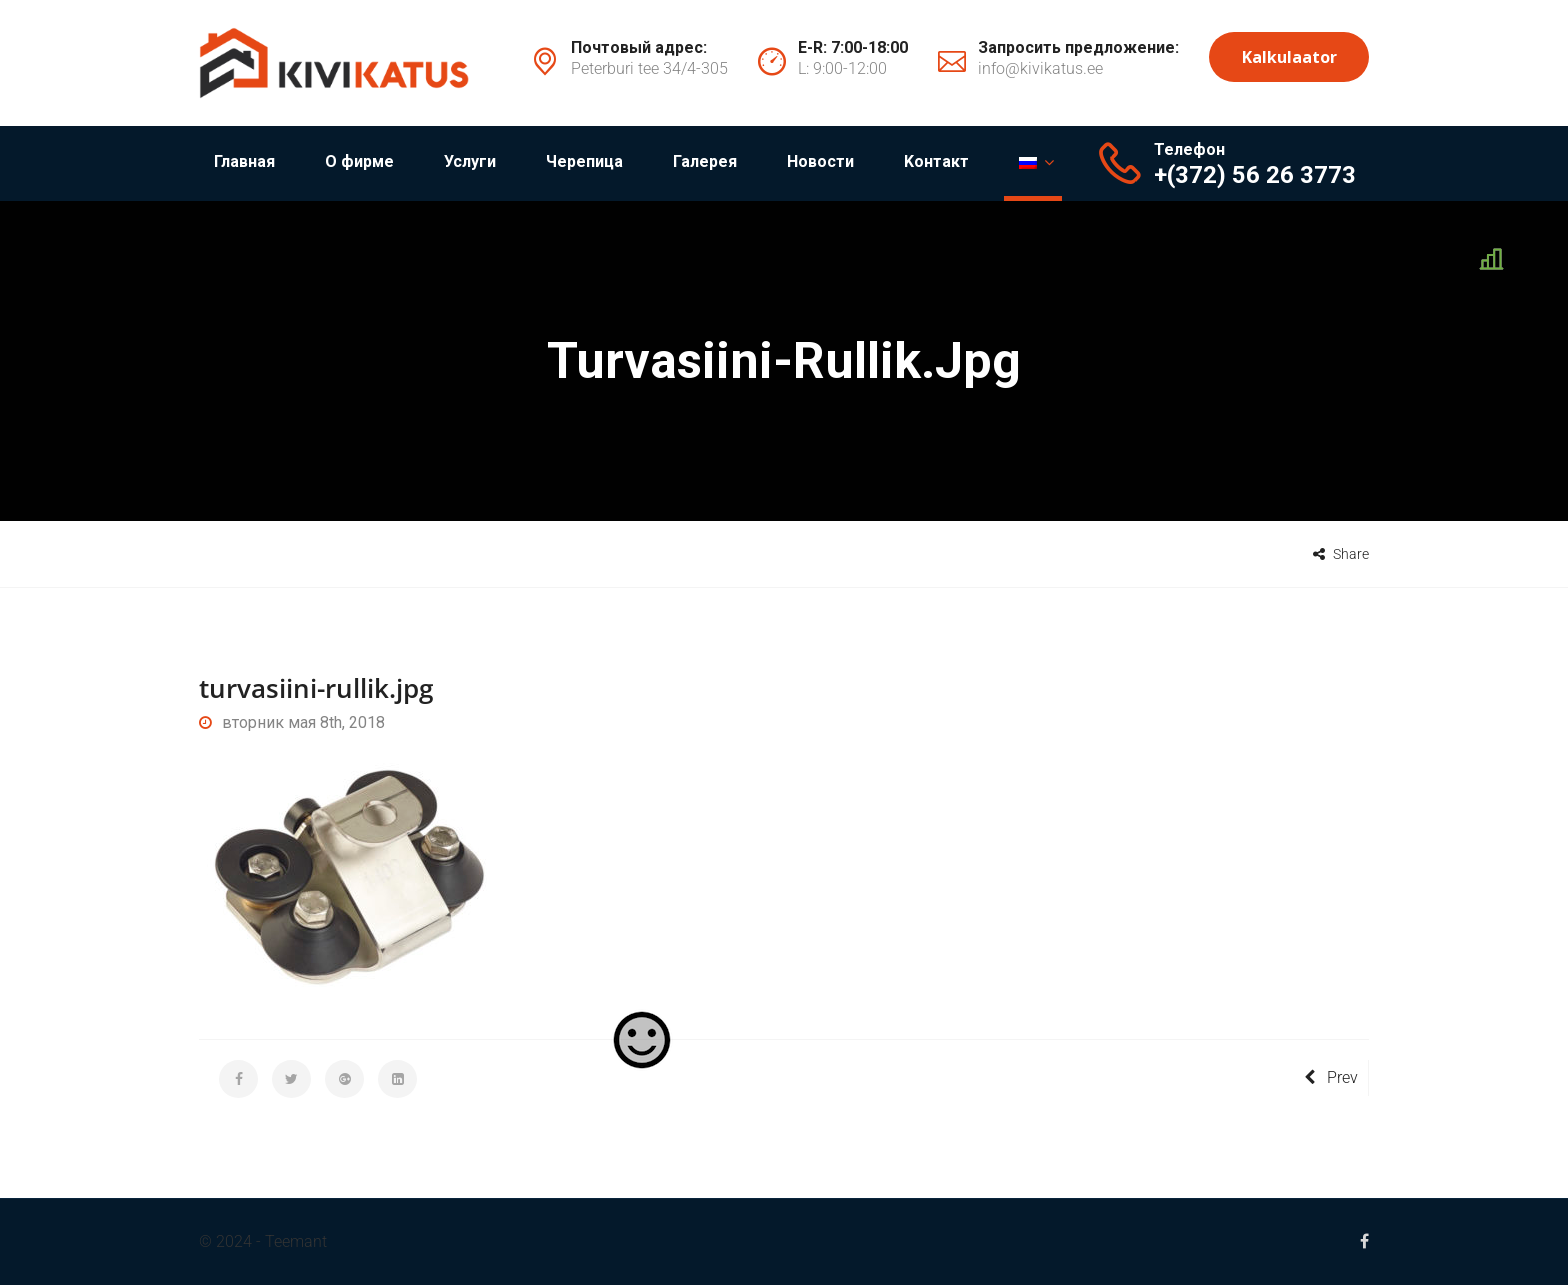  Describe the element at coordinates (1491, 259) in the screenshot. I see `view analytics or statistics` at that location.